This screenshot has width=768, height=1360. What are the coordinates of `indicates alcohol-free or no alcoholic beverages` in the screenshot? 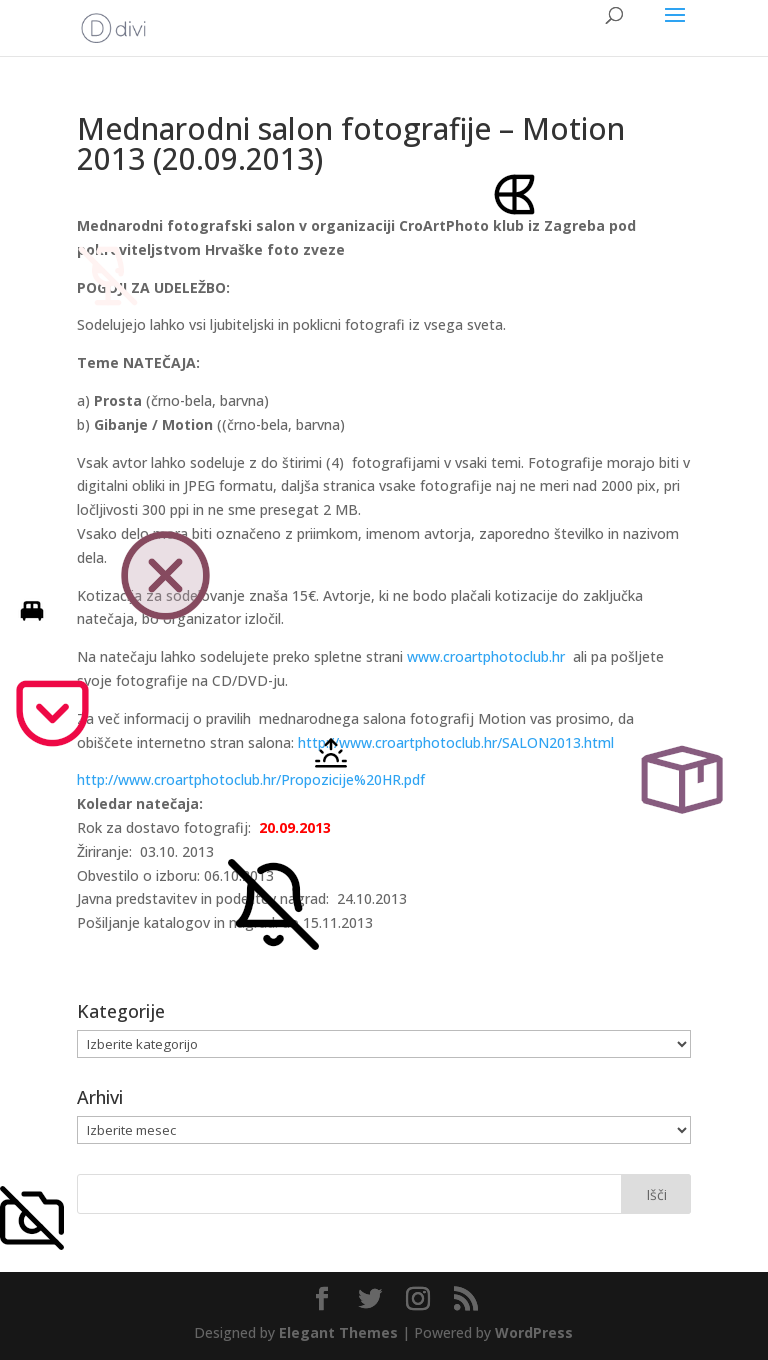 It's located at (108, 276).